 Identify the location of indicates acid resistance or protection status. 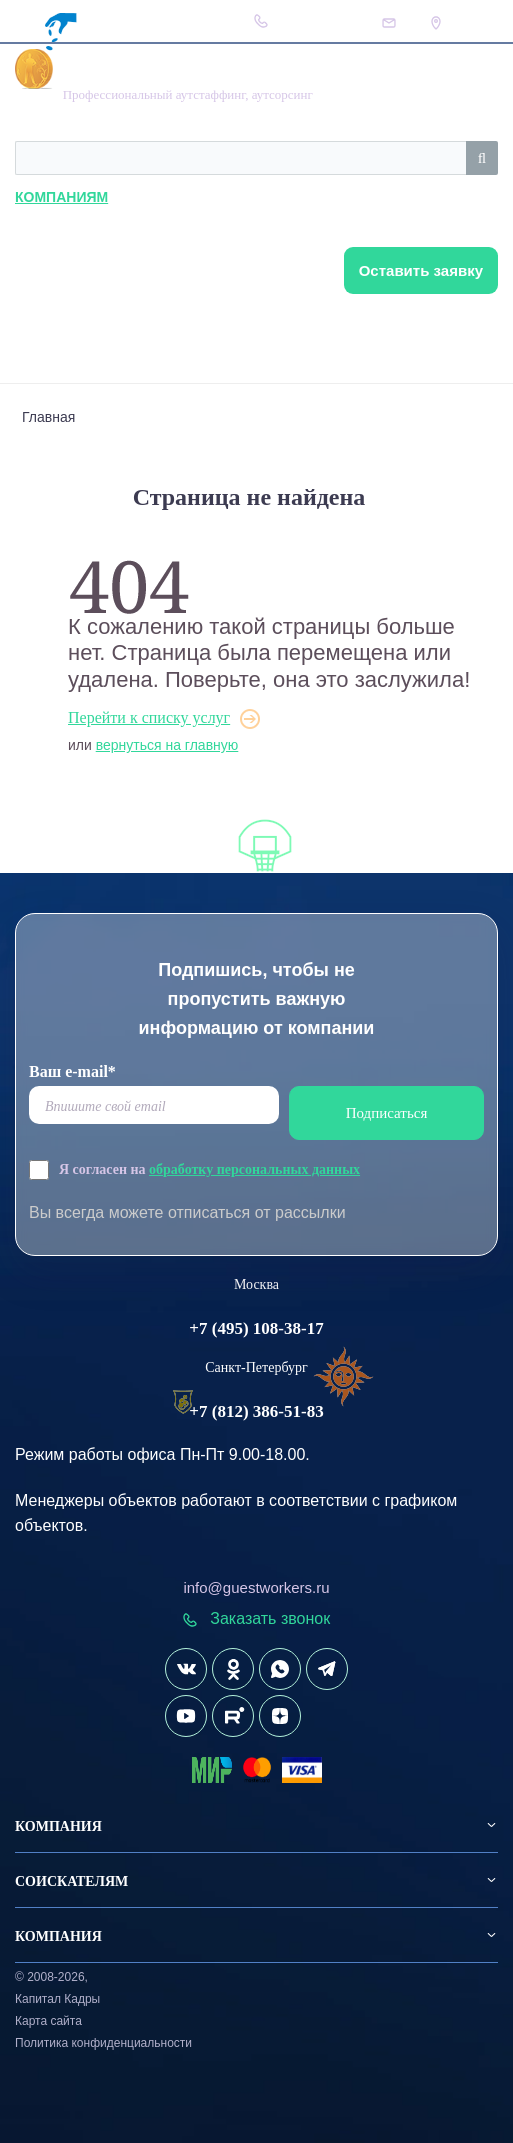
(183, 1402).